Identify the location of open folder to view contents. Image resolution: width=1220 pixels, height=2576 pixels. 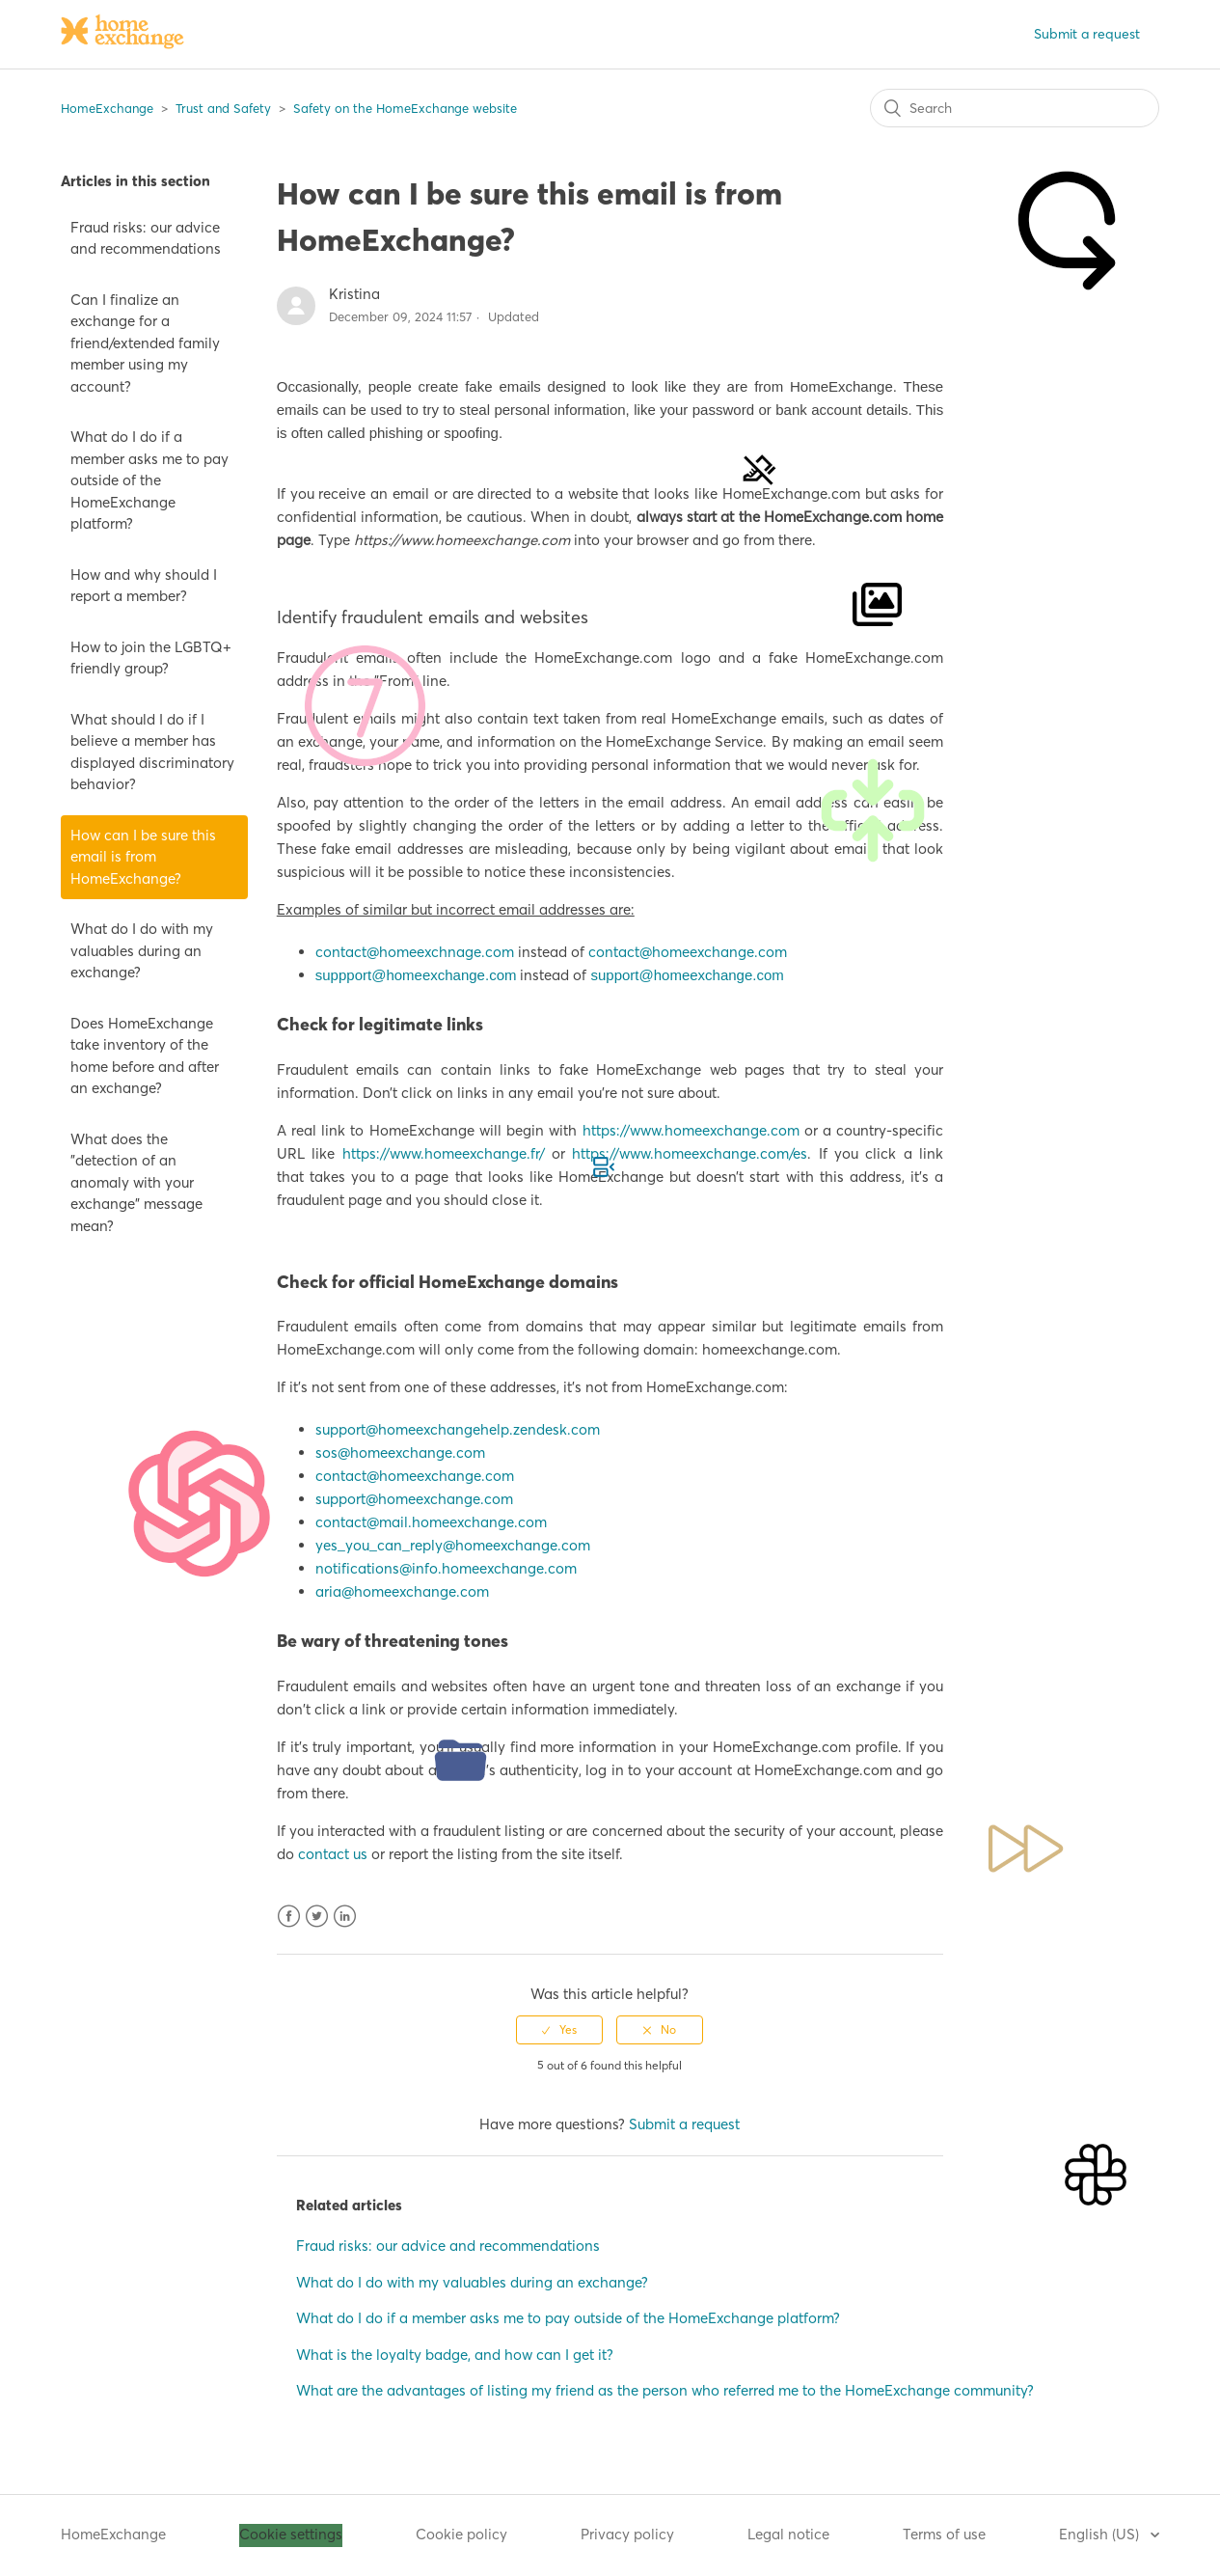
(460, 1760).